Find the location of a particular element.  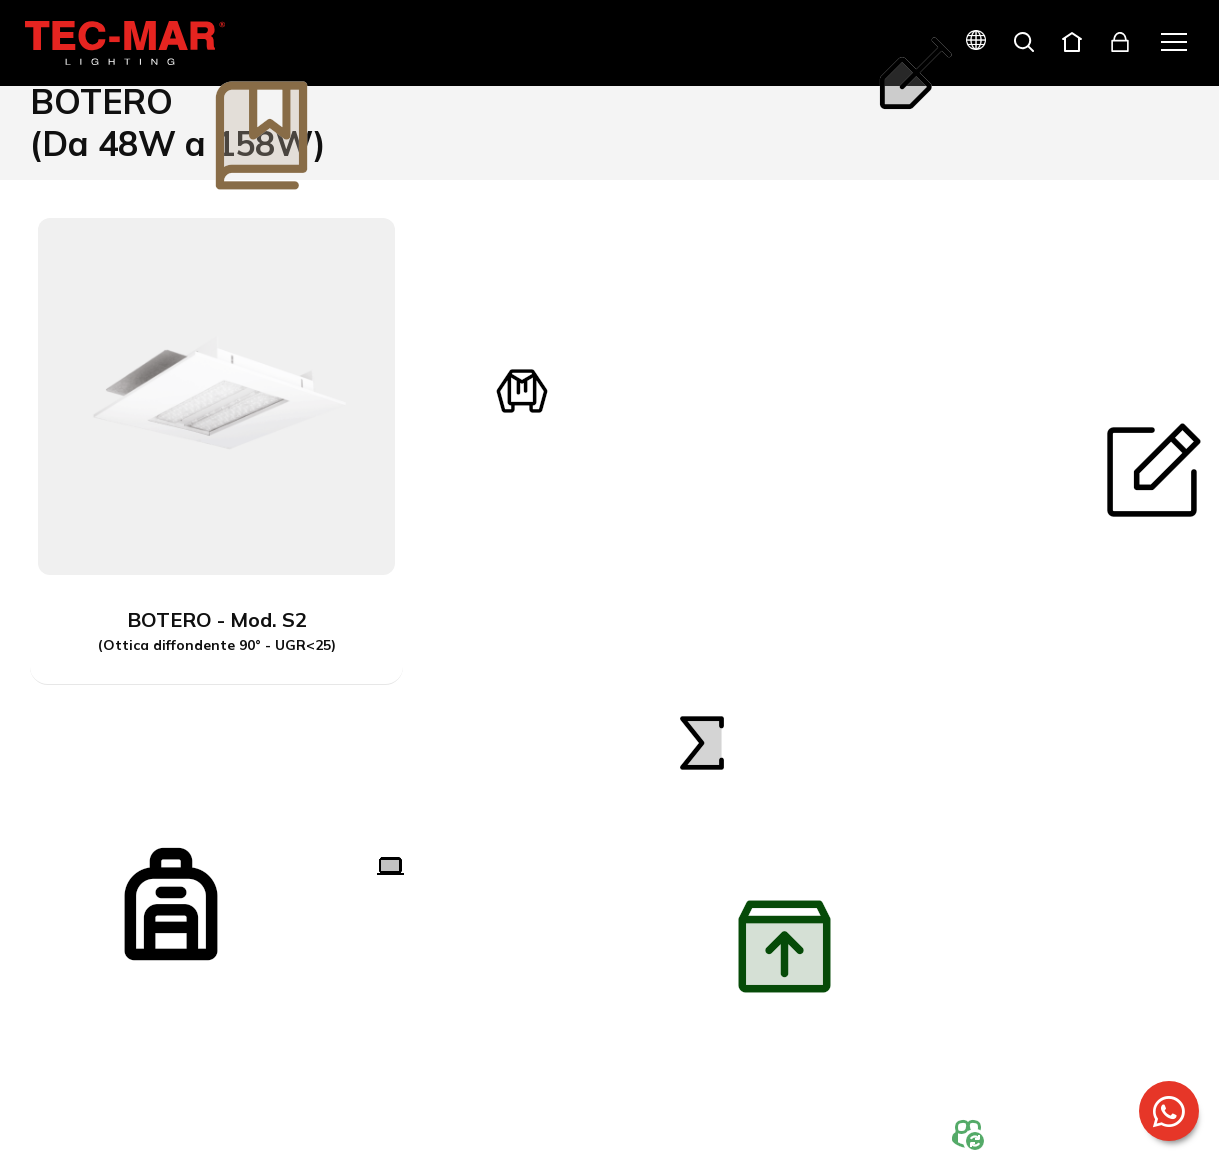

copilot is processing your request is located at coordinates (968, 1134).